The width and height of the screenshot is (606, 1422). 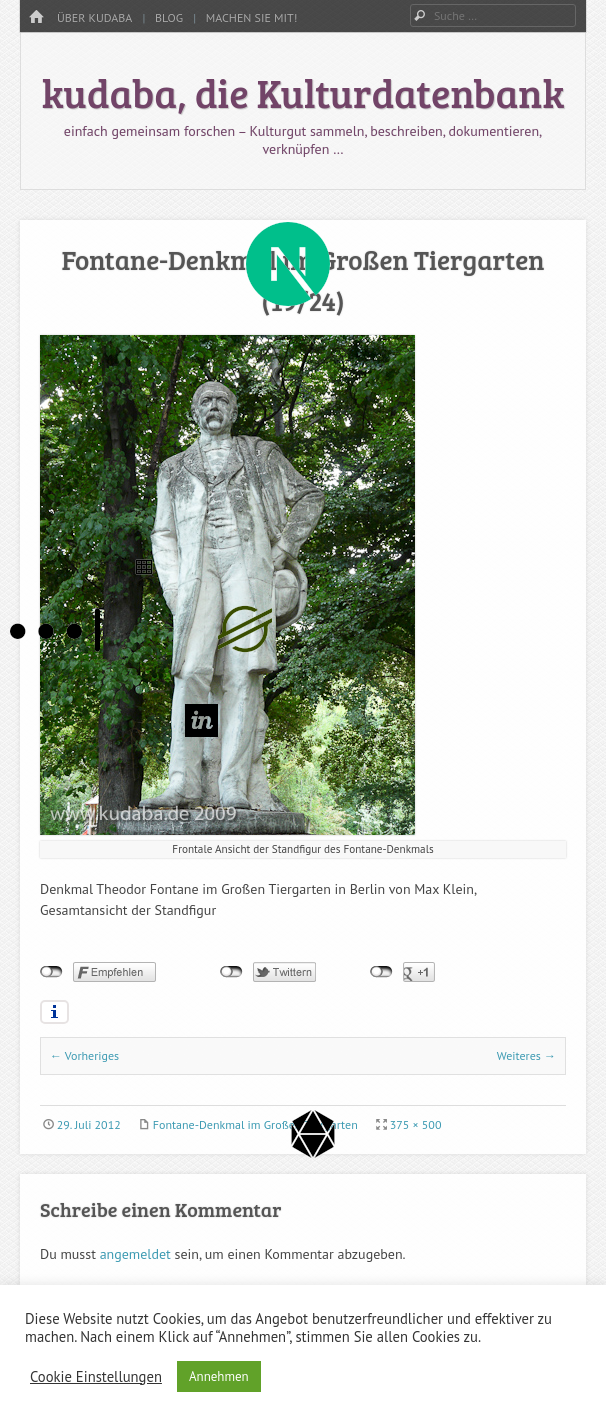 What do you see at coordinates (245, 629) in the screenshot?
I see `stellar cryptocurrency logo` at bounding box center [245, 629].